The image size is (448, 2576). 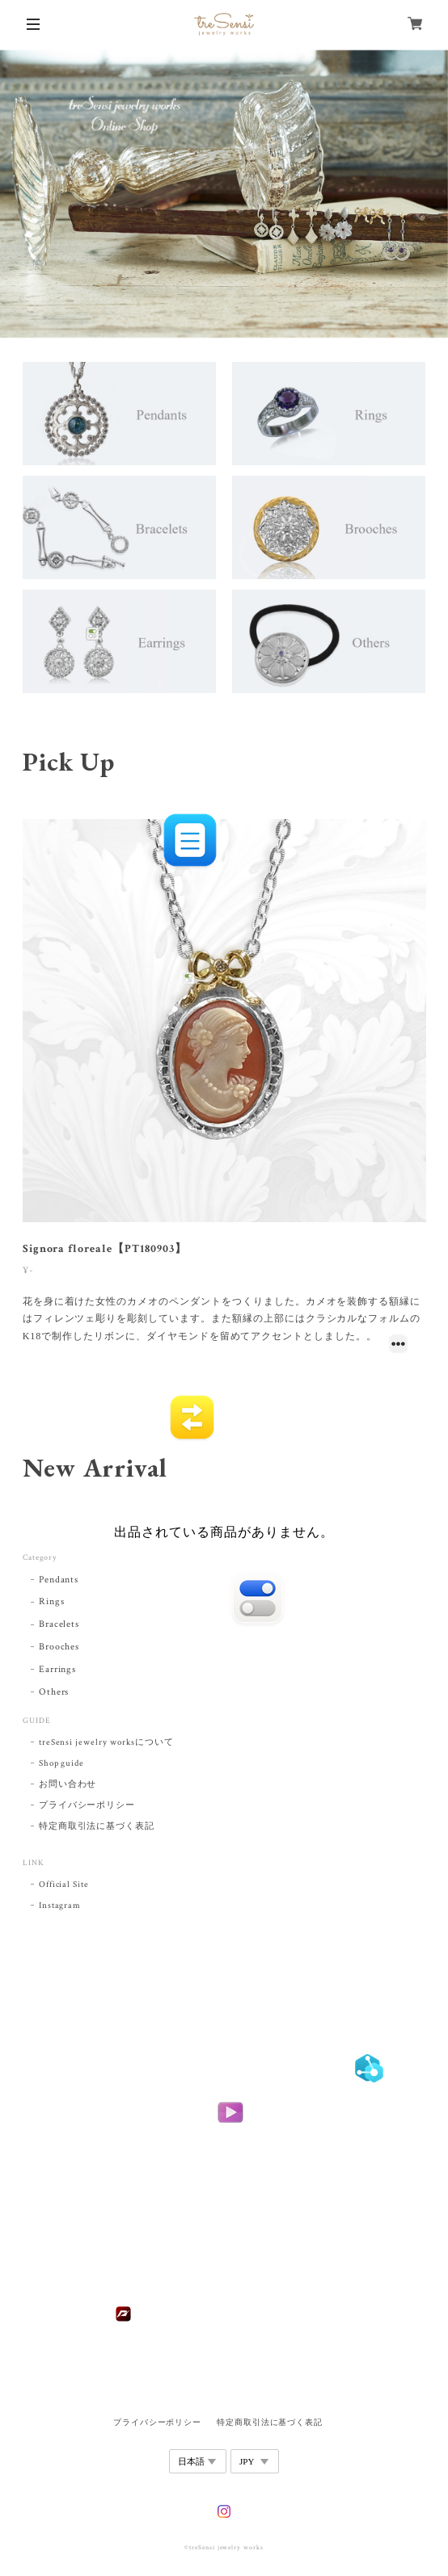 What do you see at coordinates (257, 1598) in the screenshot?
I see `open gnome tweaks to customize system settings` at bounding box center [257, 1598].